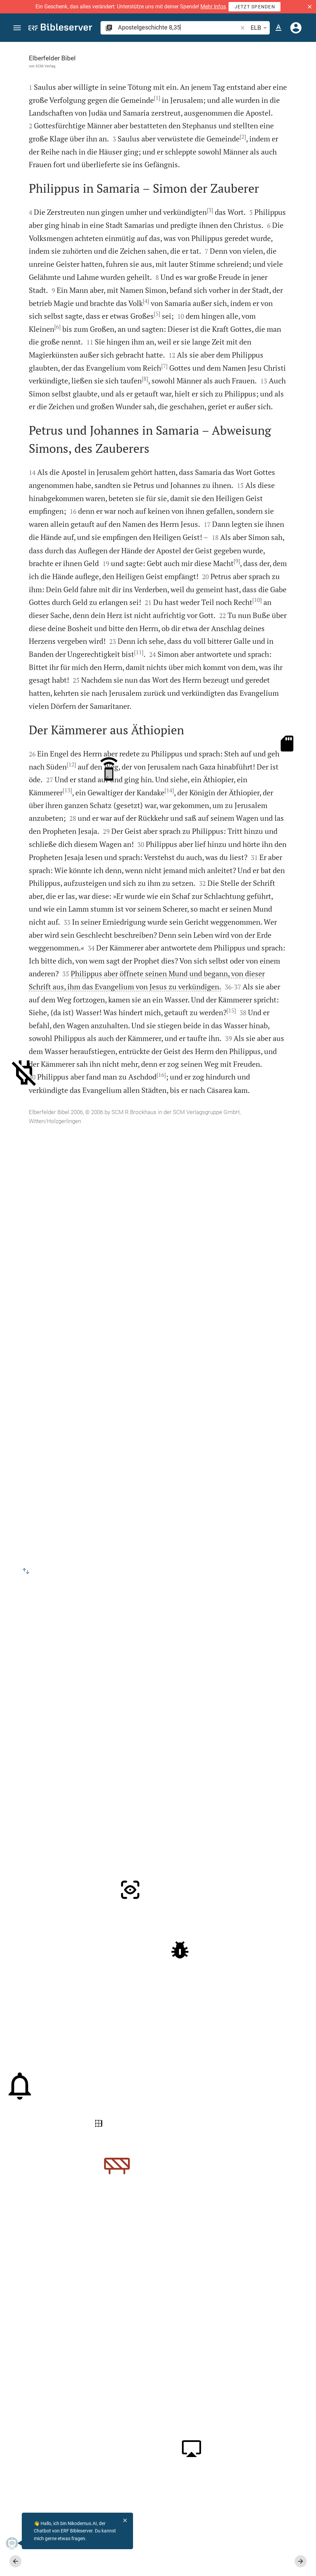  Describe the element at coordinates (180, 1950) in the screenshot. I see `find pest control services nearby` at that location.